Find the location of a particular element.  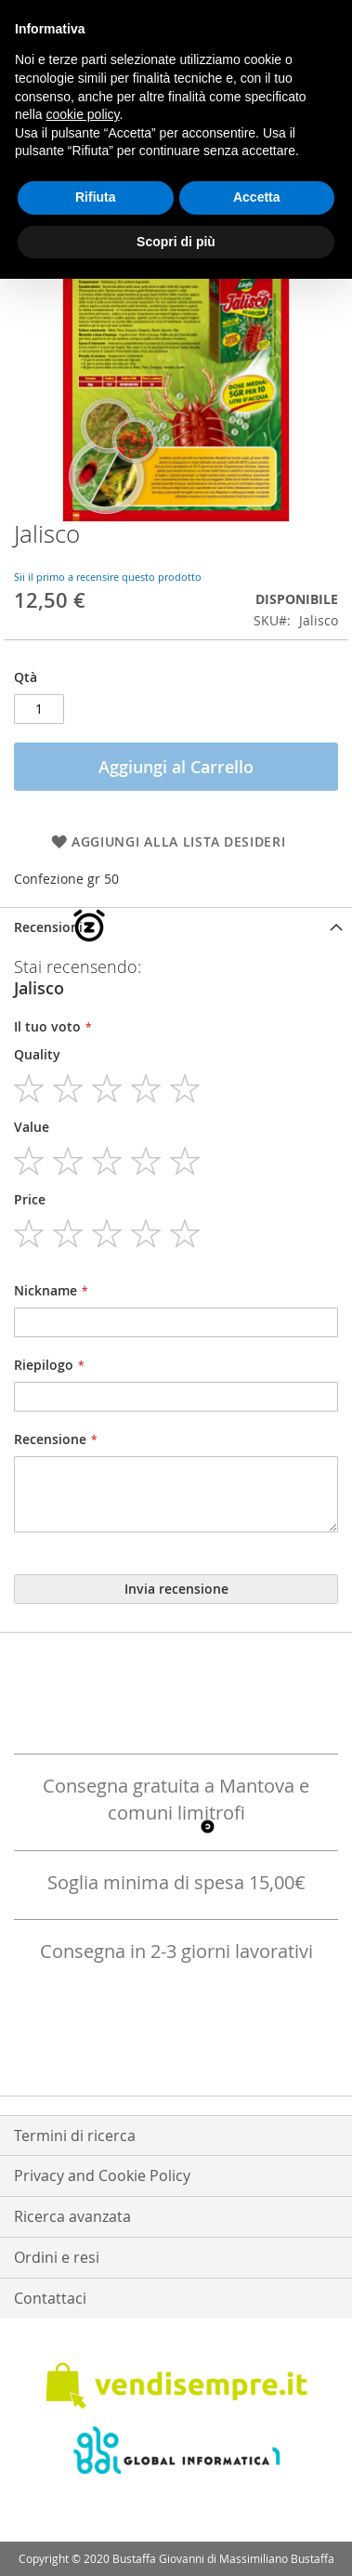

snooze an active alarm is located at coordinates (89, 926).